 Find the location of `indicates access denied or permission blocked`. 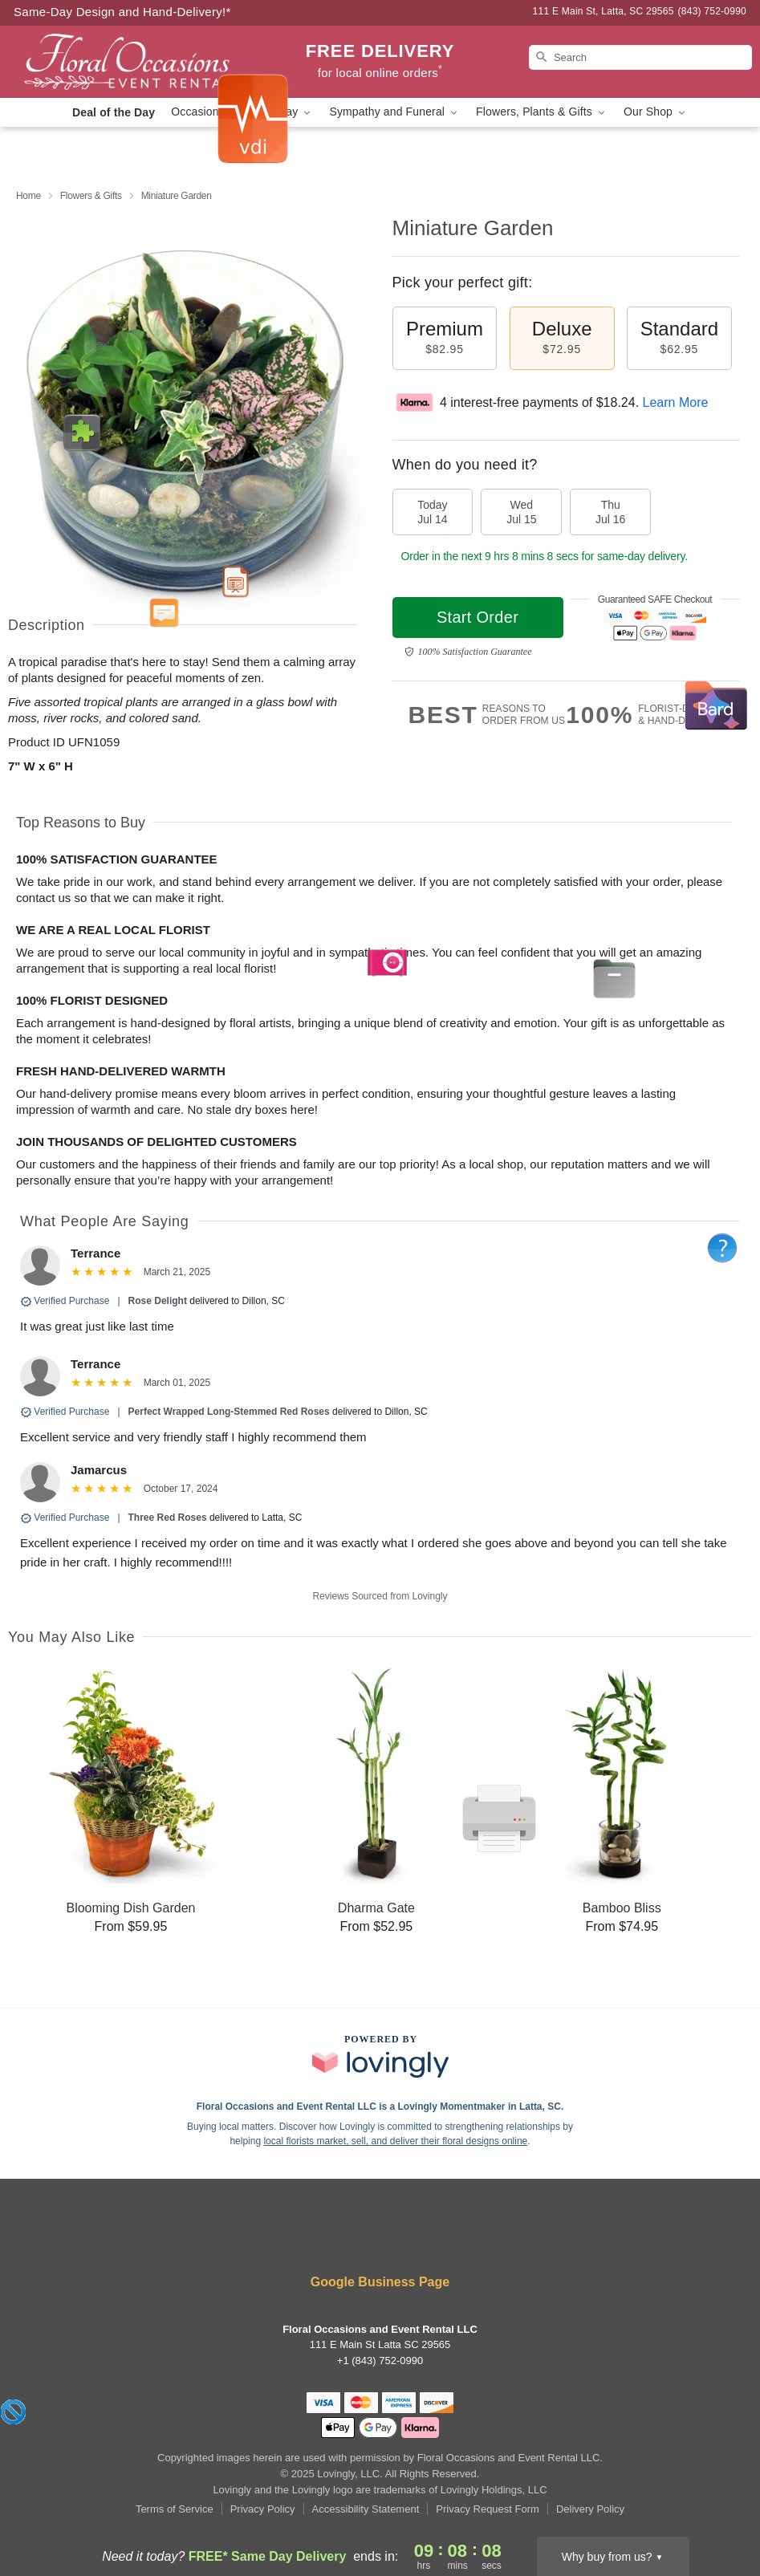

indicates access denied or permission blocked is located at coordinates (13, 2411).